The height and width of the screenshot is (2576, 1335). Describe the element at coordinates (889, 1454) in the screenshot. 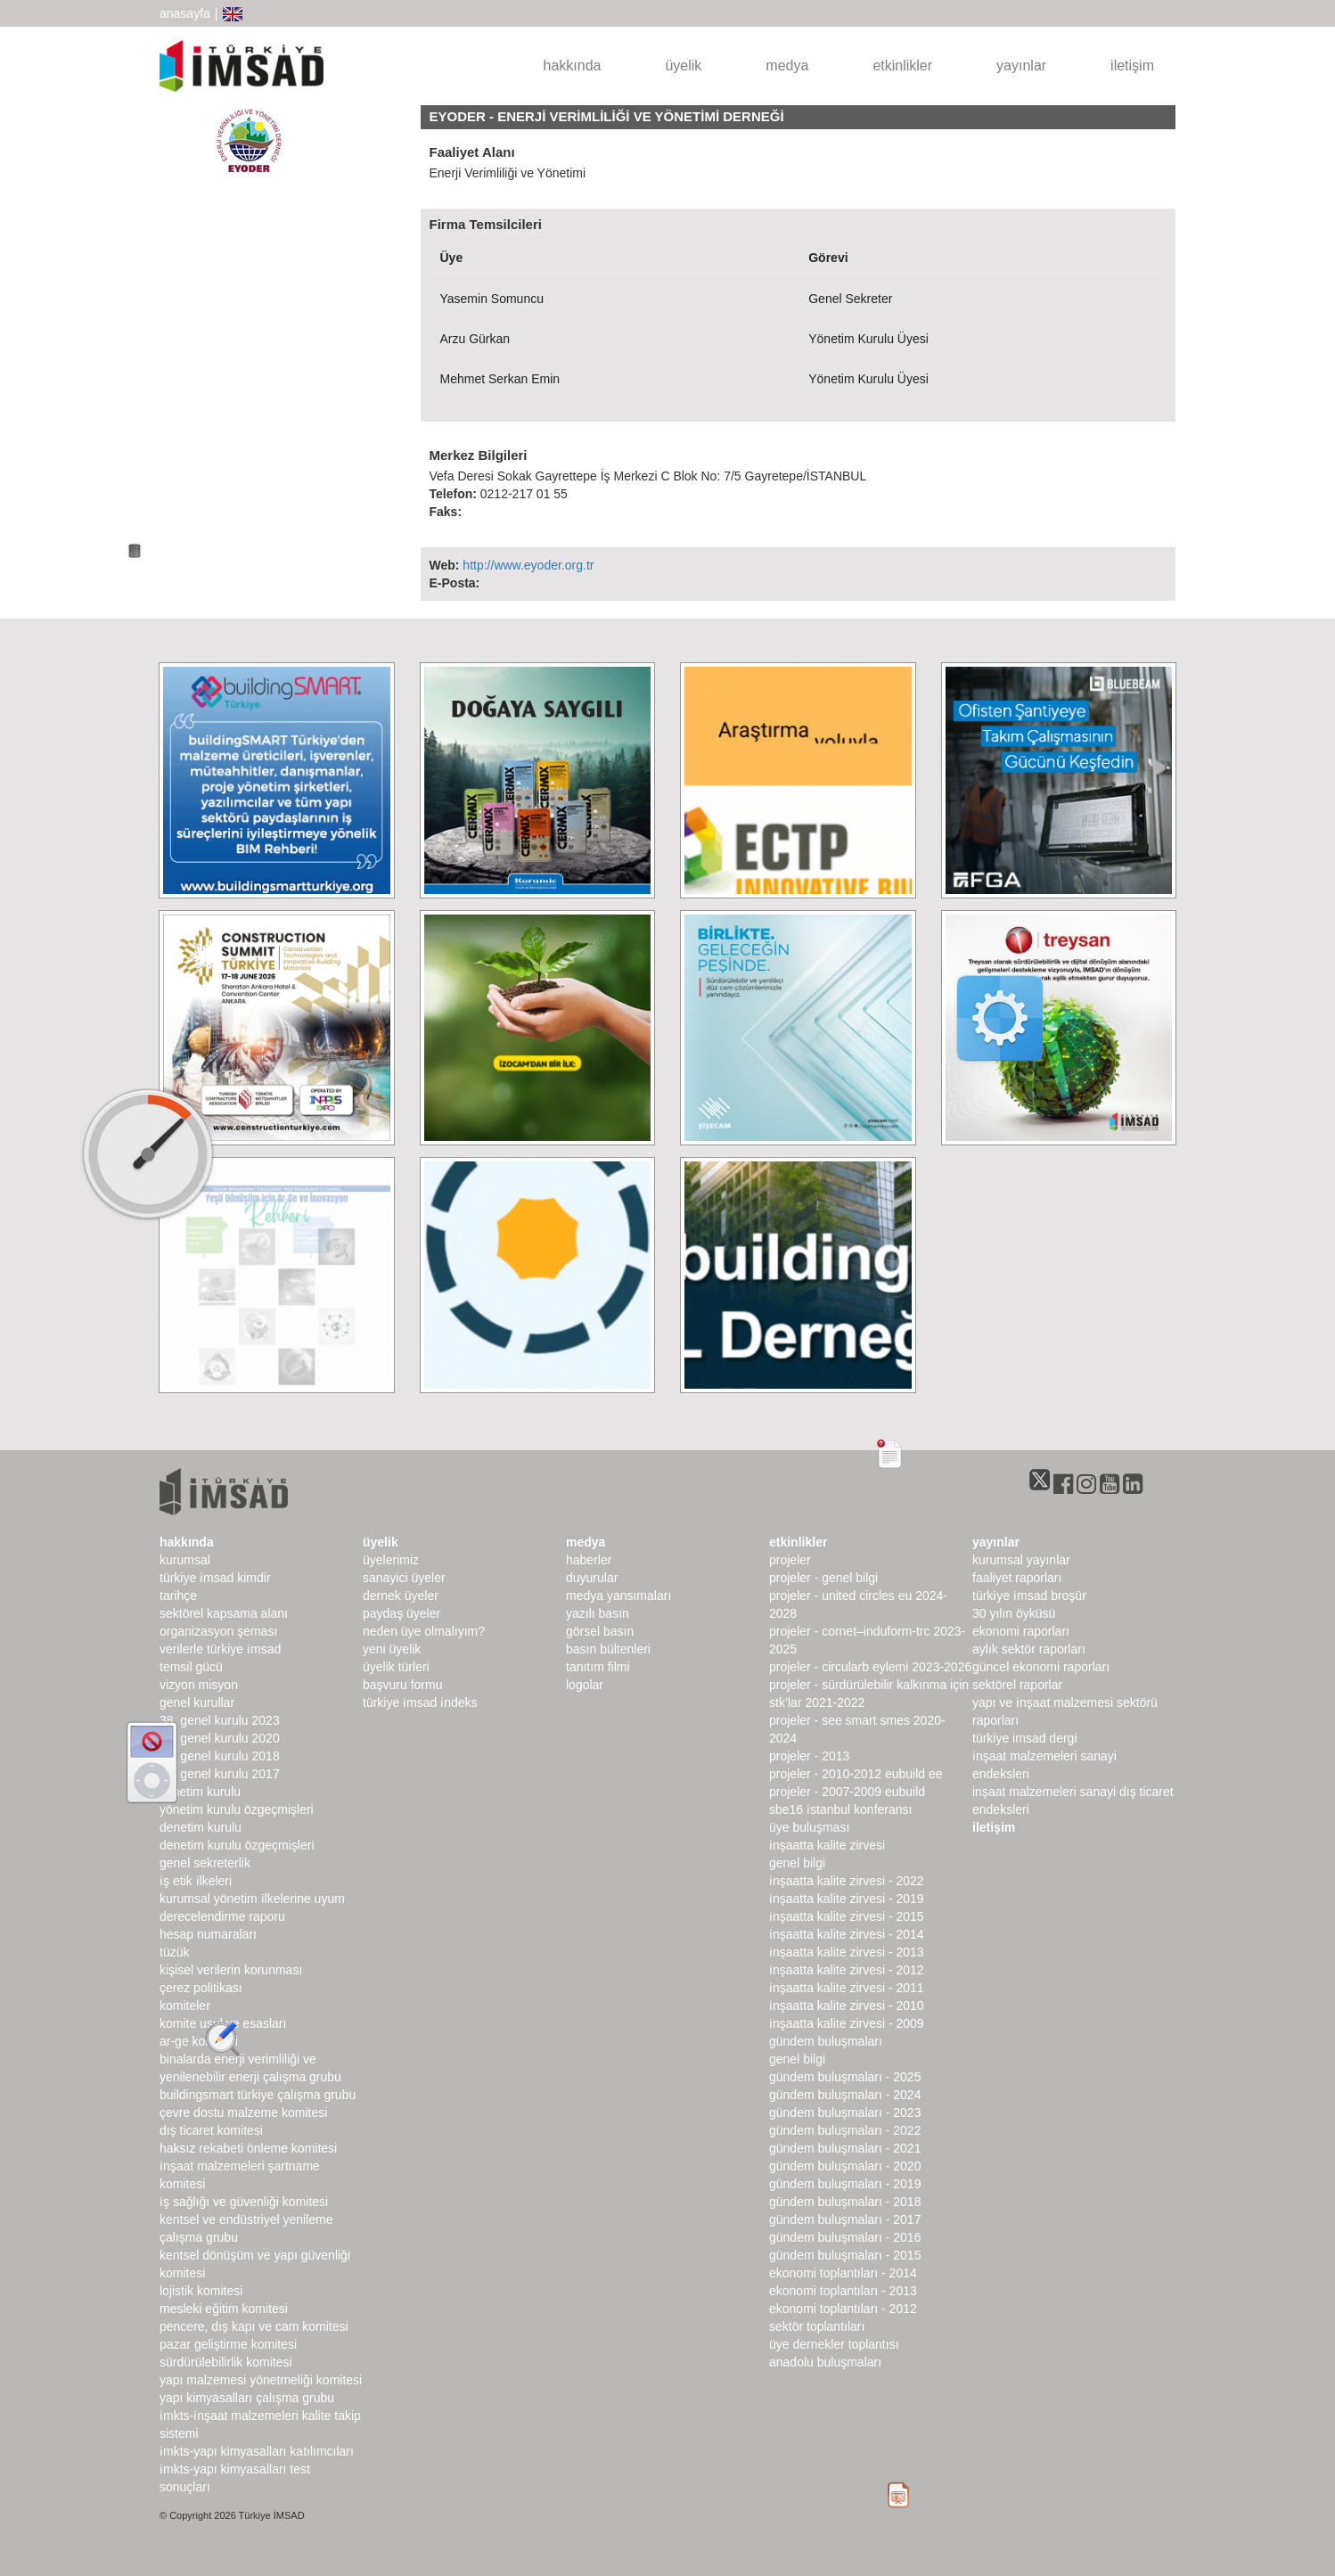

I see `send file via bluetooth` at that location.